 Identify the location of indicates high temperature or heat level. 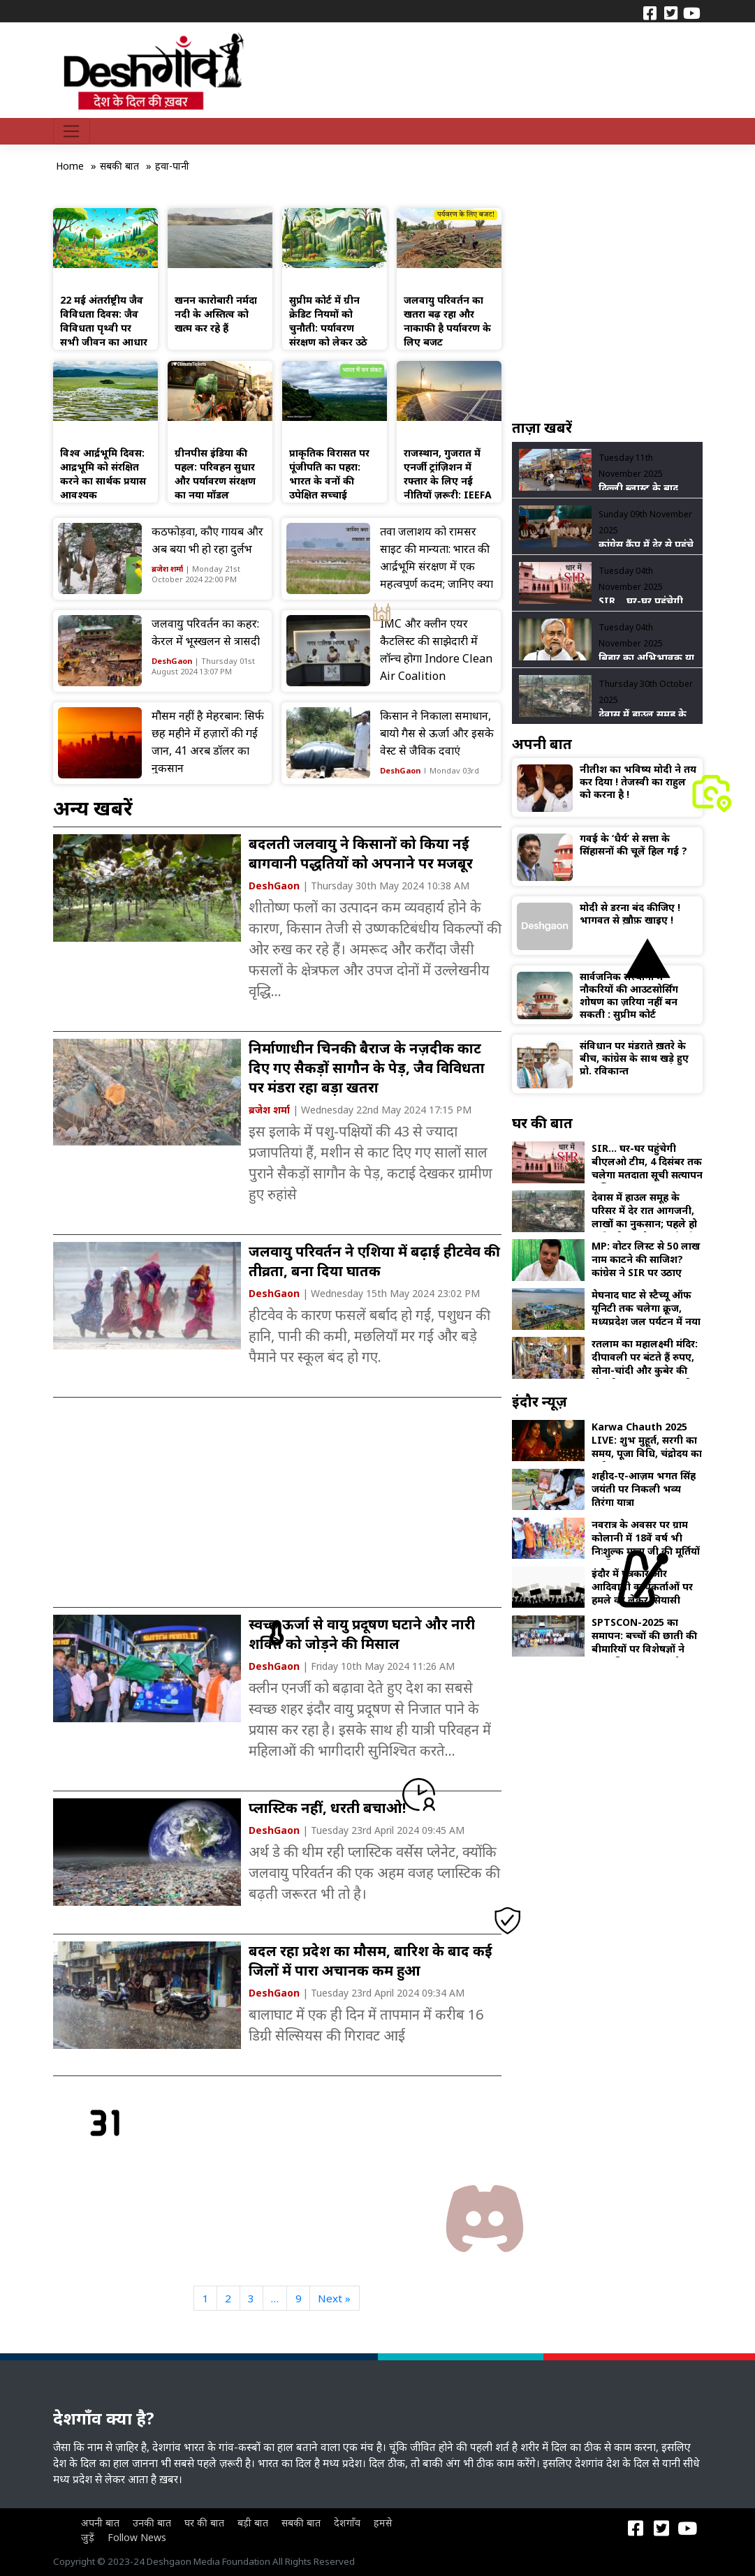
(277, 1633).